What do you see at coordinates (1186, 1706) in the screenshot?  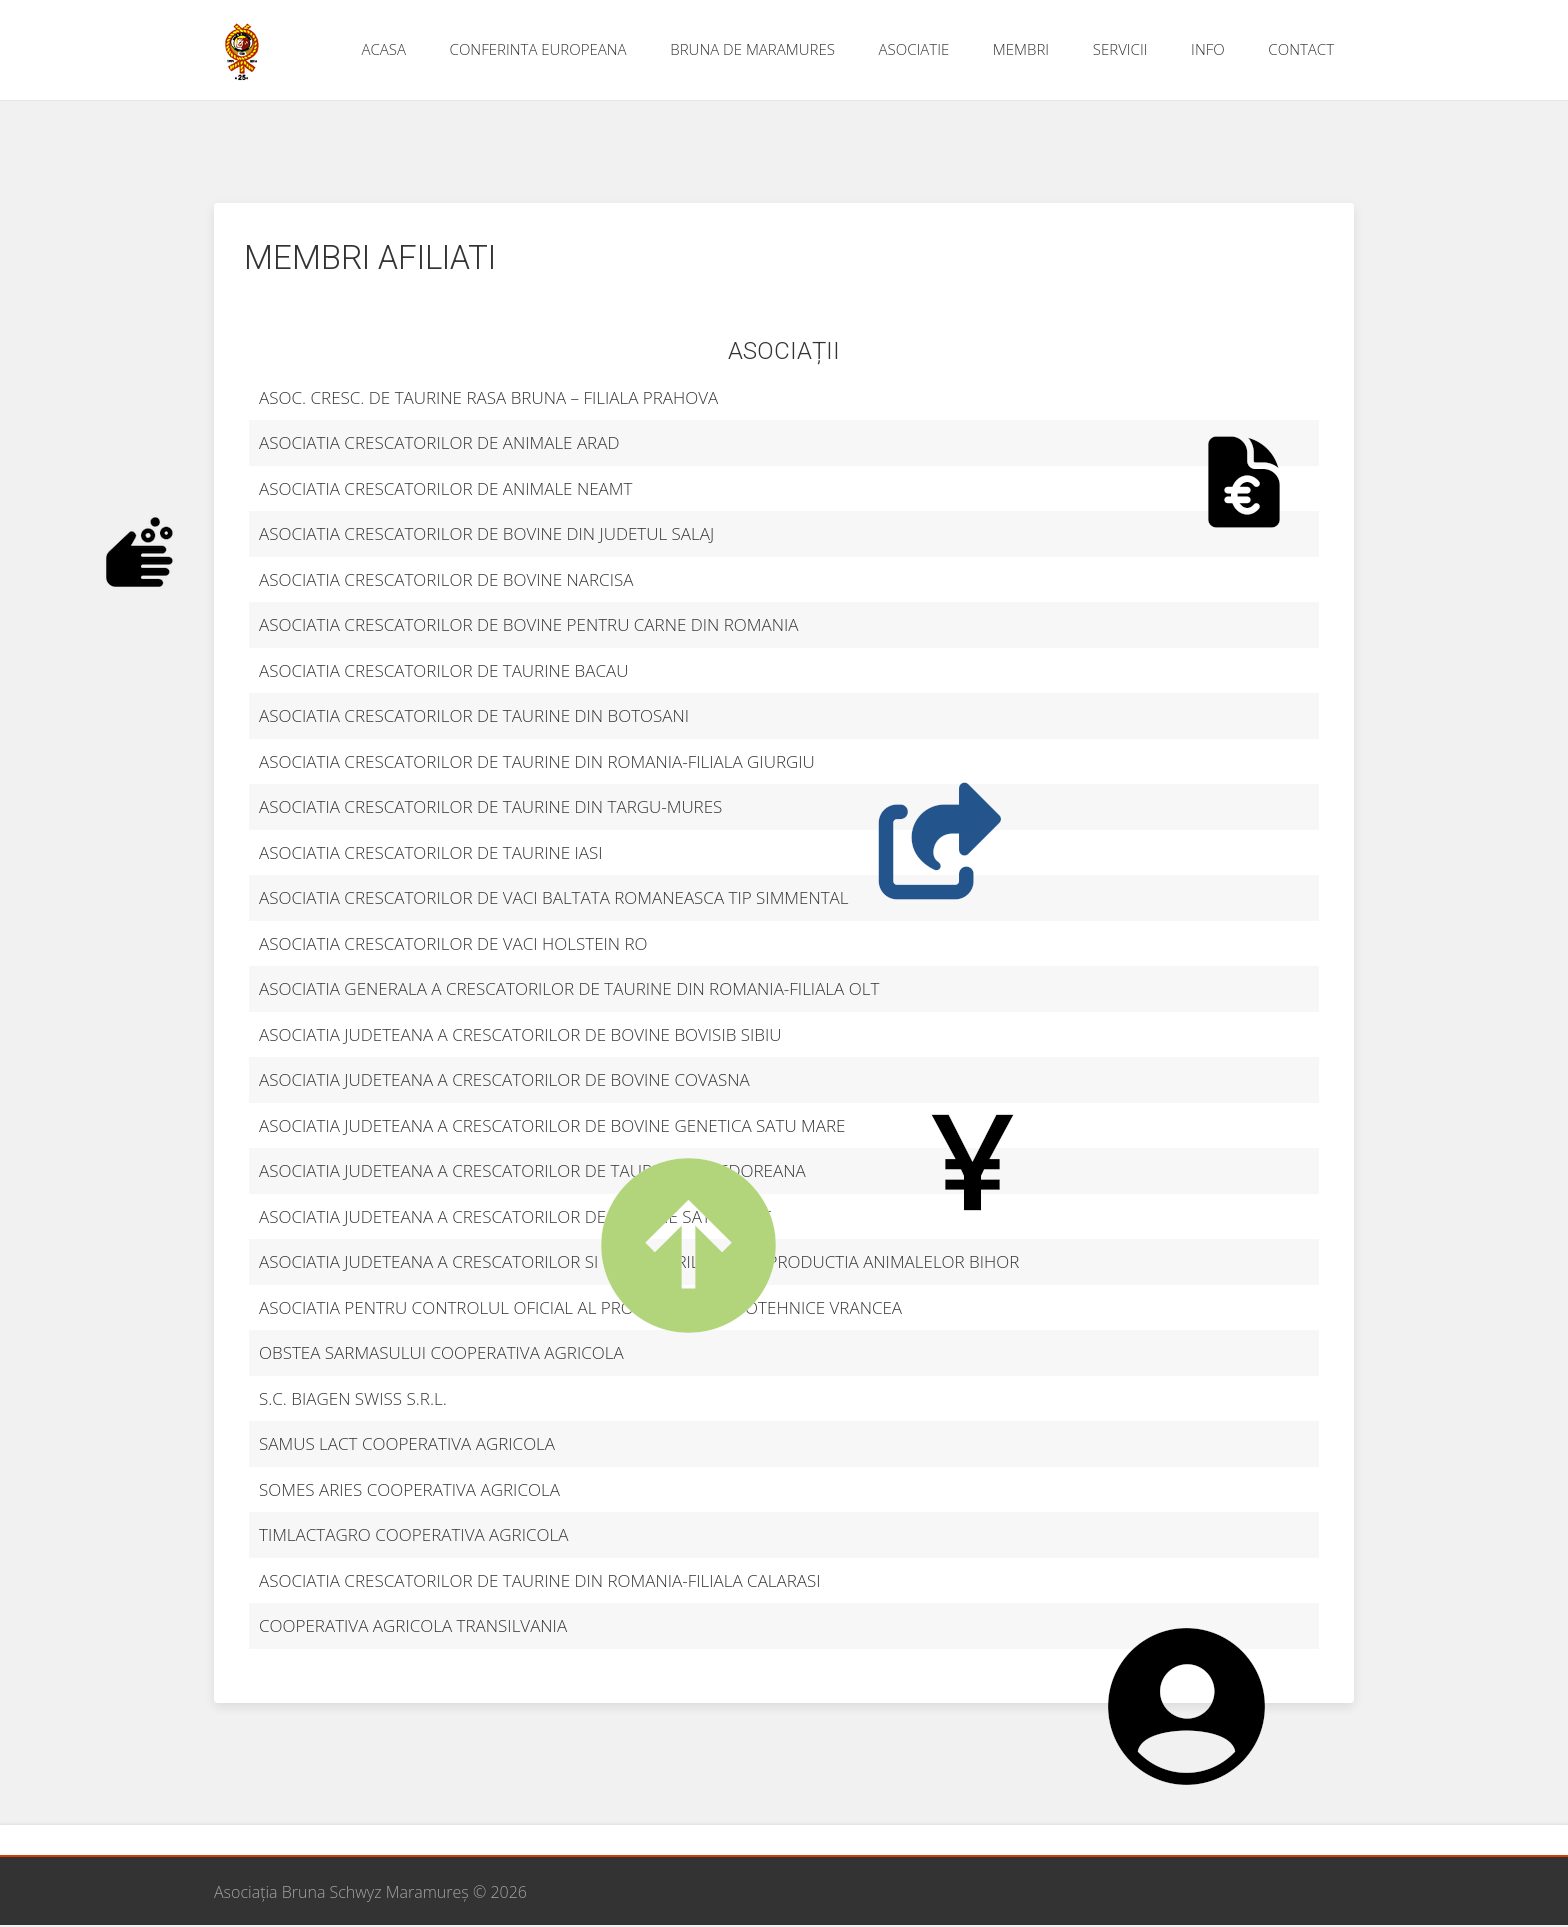 I see `access your profile or account settings` at bounding box center [1186, 1706].